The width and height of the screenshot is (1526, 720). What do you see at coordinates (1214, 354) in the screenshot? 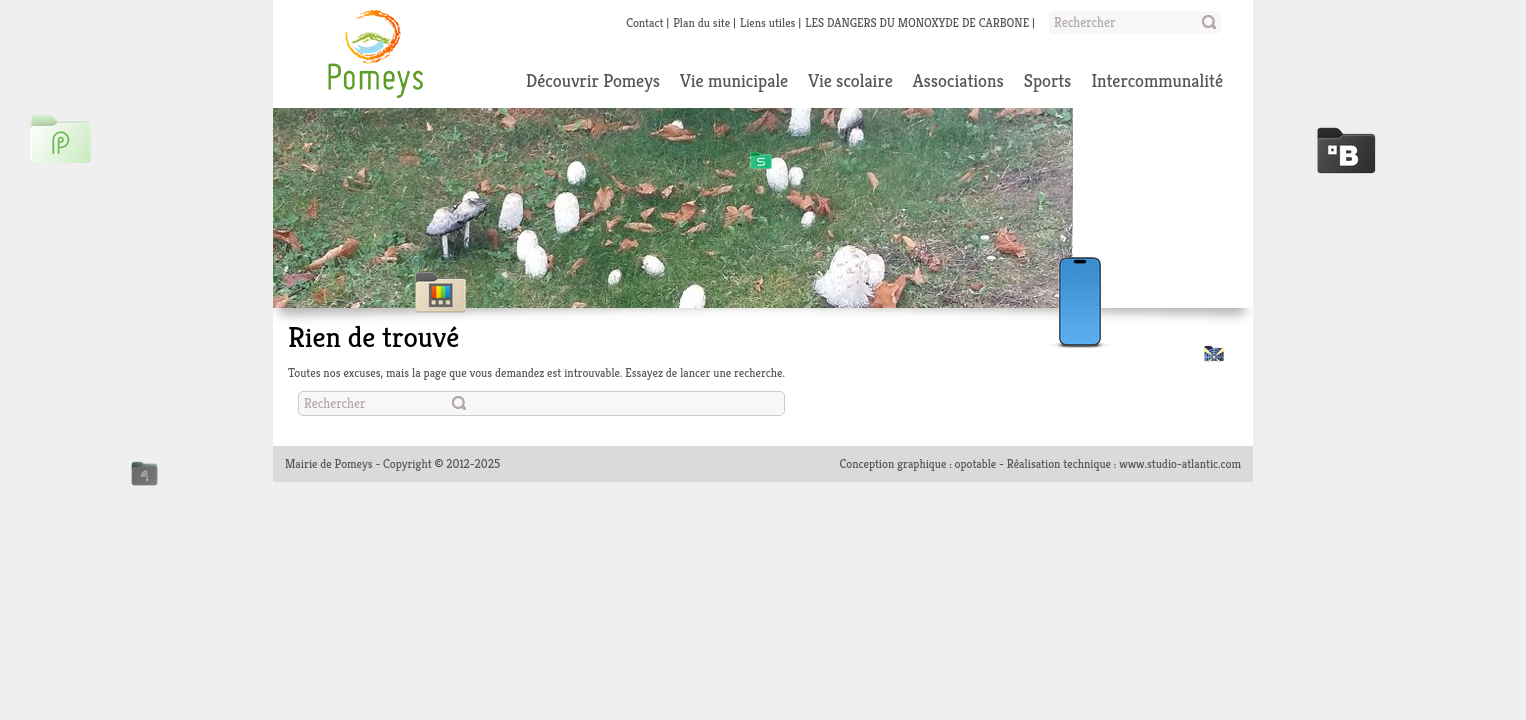
I see `open folder containing pokémon beast ball assets` at bounding box center [1214, 354].